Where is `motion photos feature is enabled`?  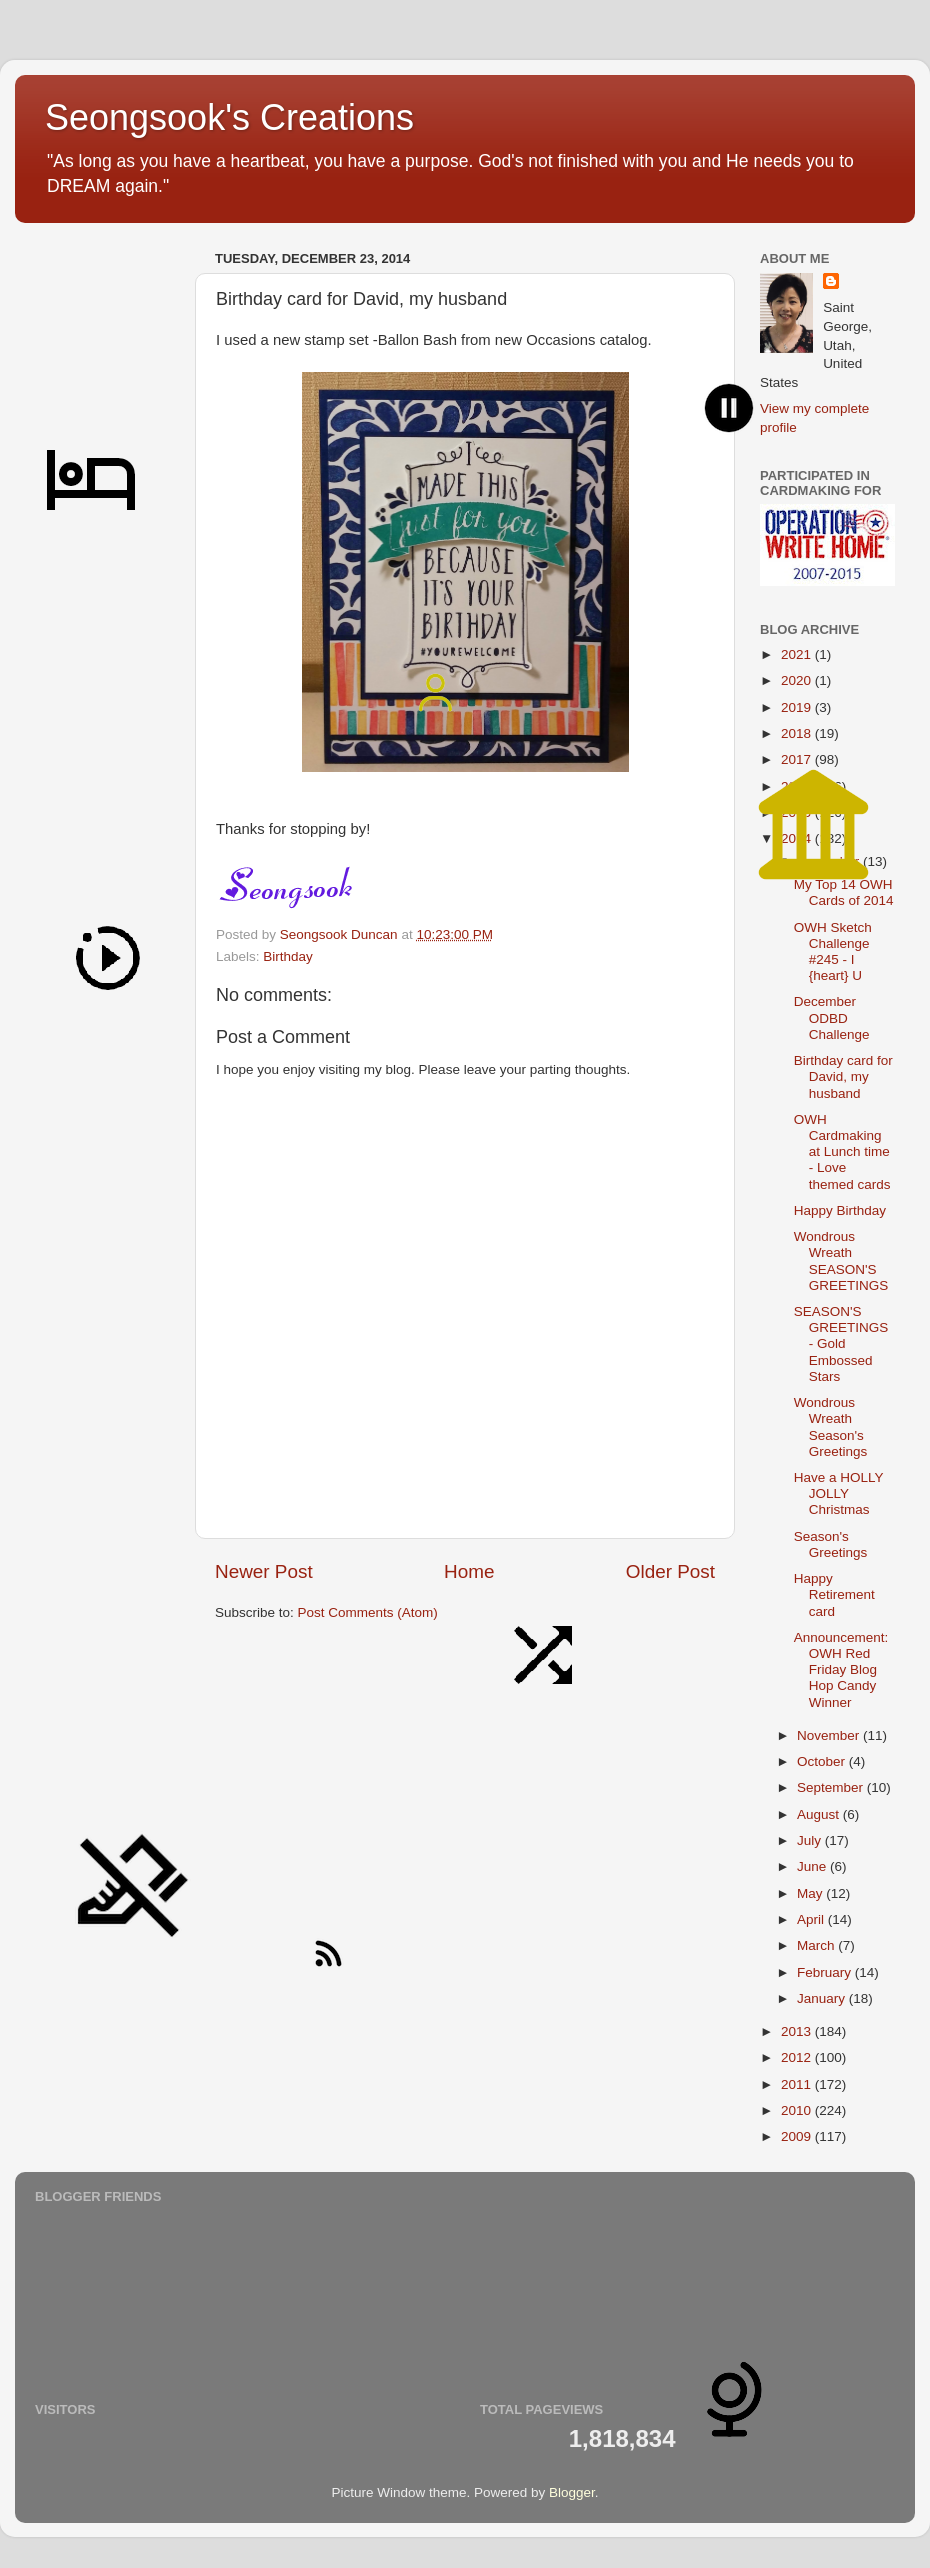 motion photos feature is enabled is located at coordinates (108, 958).